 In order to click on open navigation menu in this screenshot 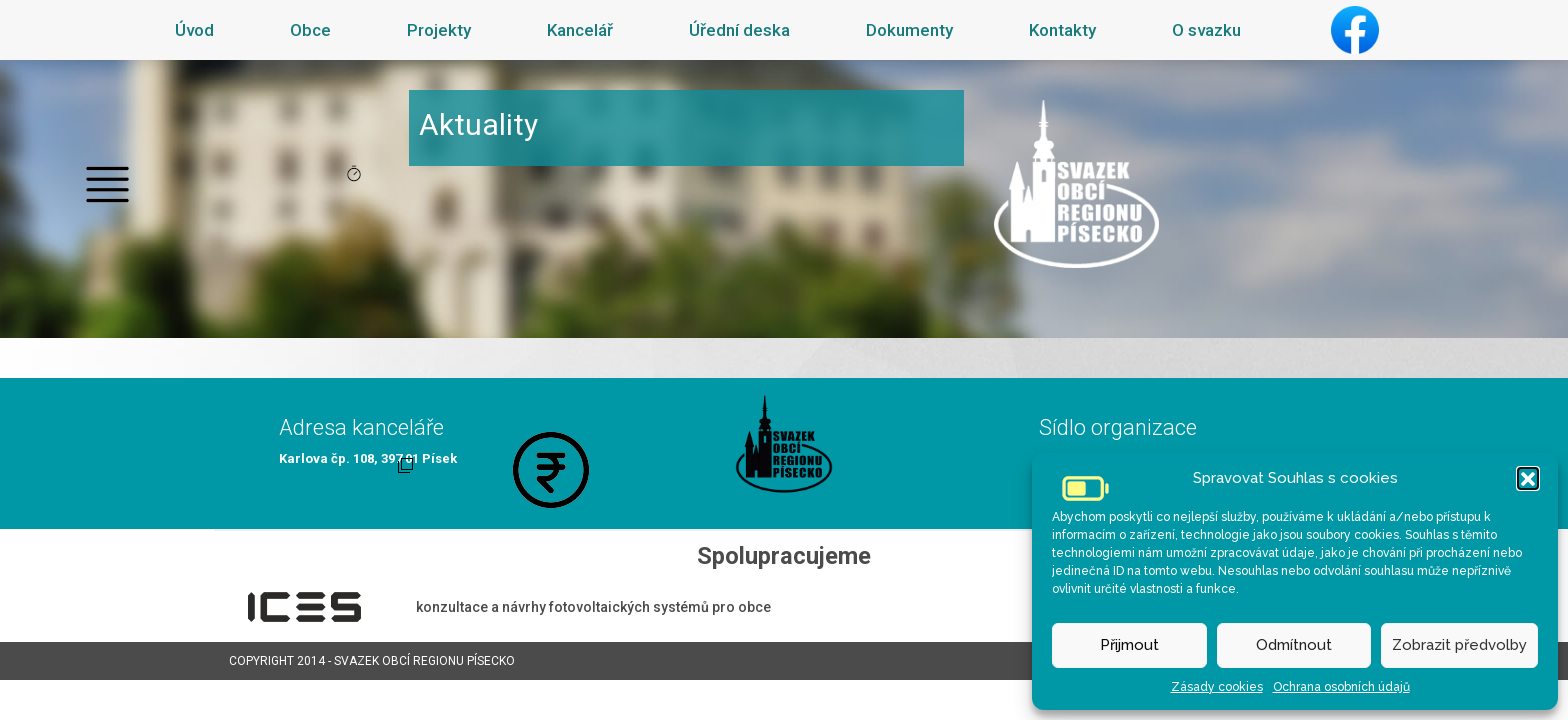, I will do `click(107, 184)`.